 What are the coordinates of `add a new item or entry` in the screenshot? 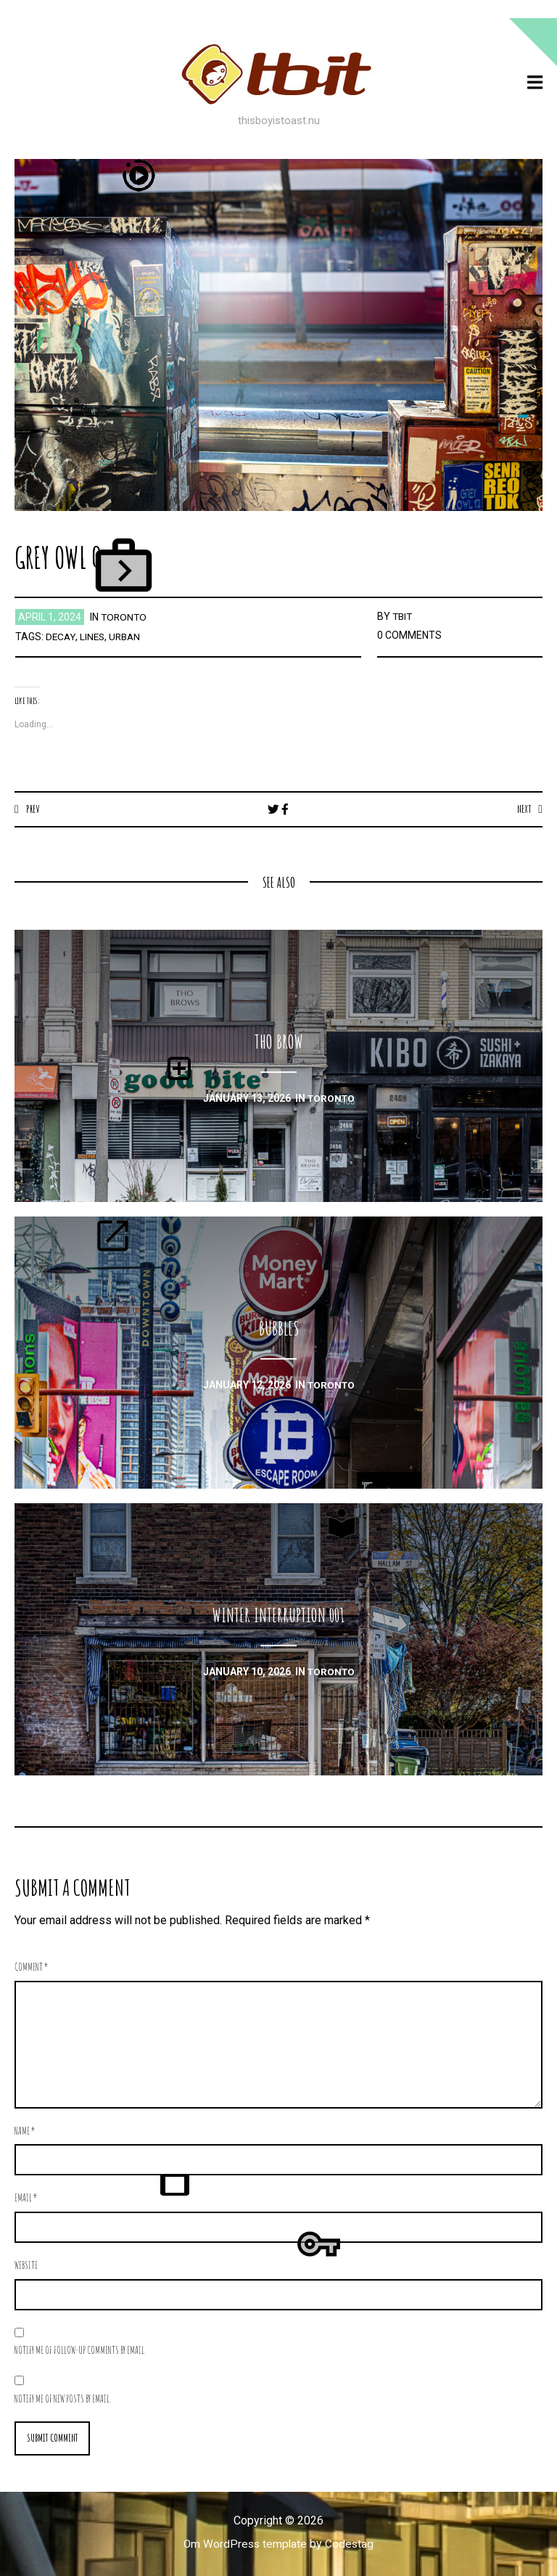 It's located at (179, 1068).